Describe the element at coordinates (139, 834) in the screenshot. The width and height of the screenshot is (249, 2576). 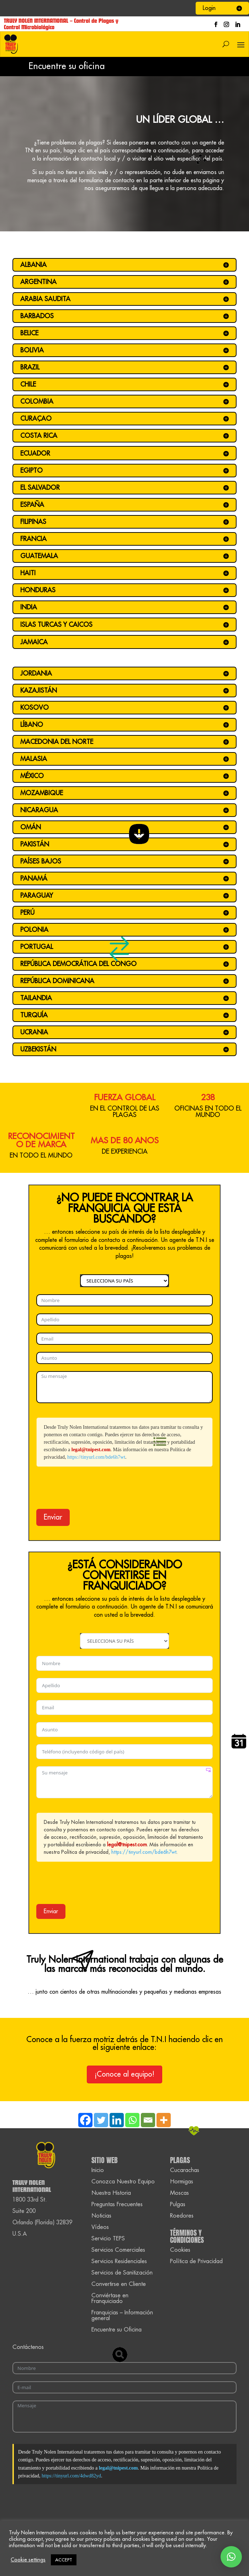
I see `download file or content` at that location.